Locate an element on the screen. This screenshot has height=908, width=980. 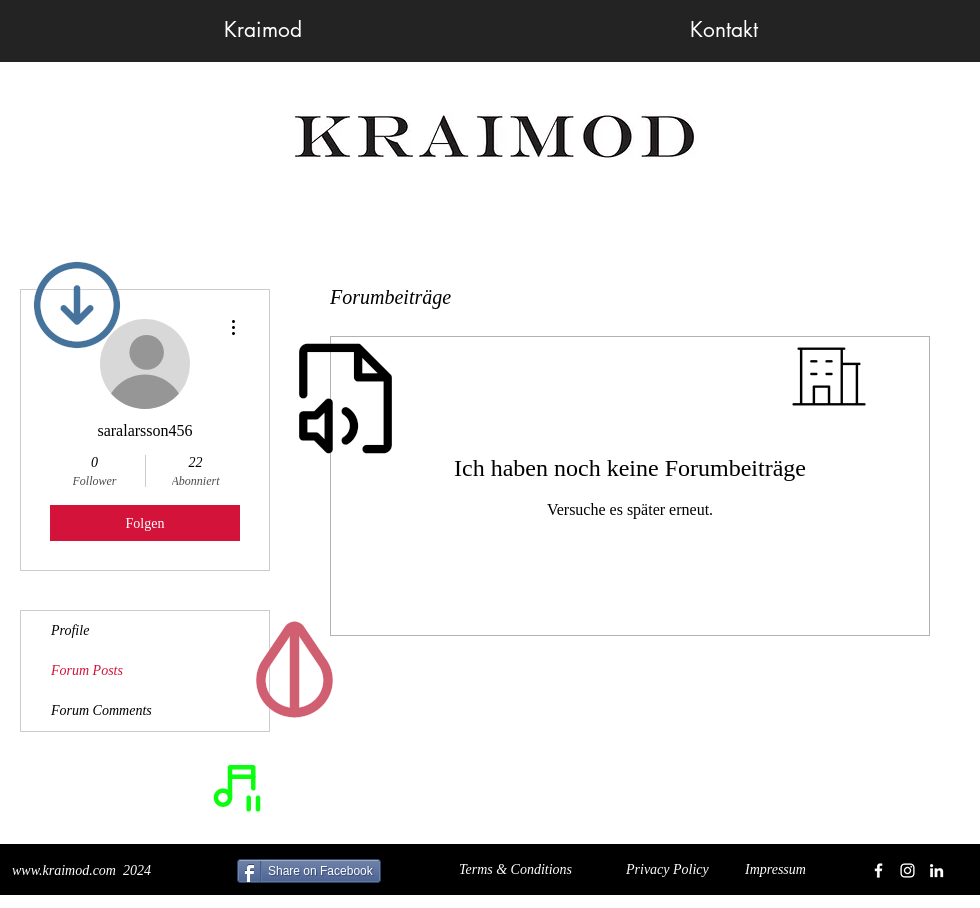
open an audio file is located at coordinates (345, 398).